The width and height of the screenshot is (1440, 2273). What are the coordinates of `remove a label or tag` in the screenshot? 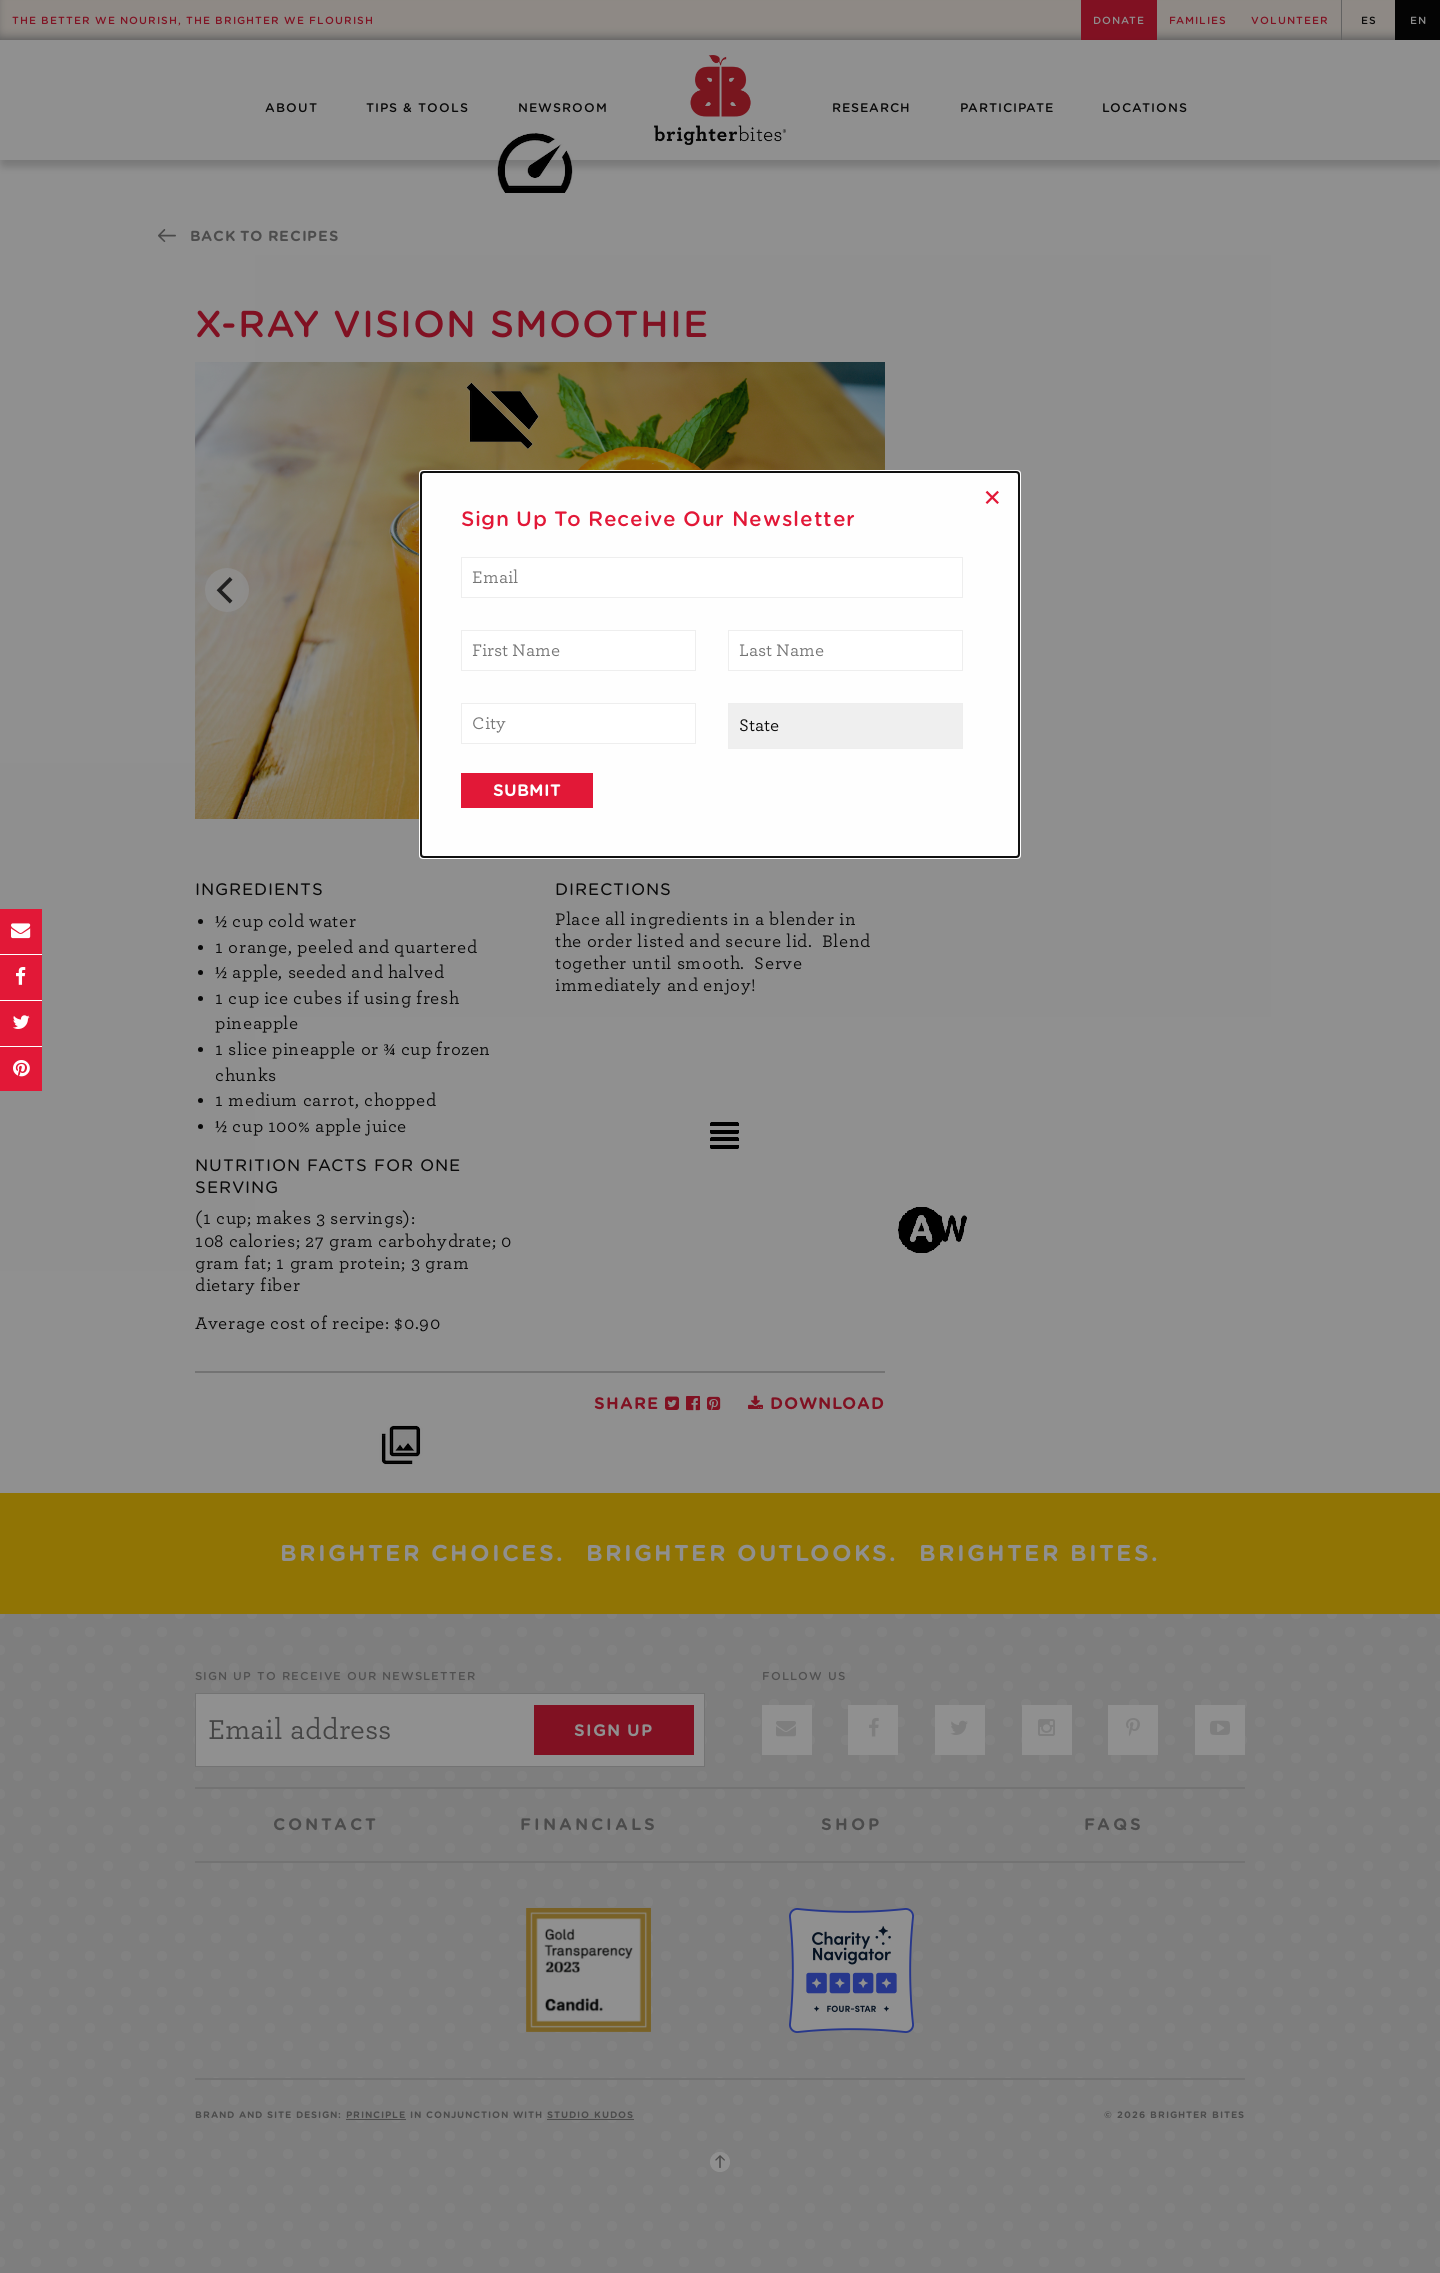 It's located at (502, 416).